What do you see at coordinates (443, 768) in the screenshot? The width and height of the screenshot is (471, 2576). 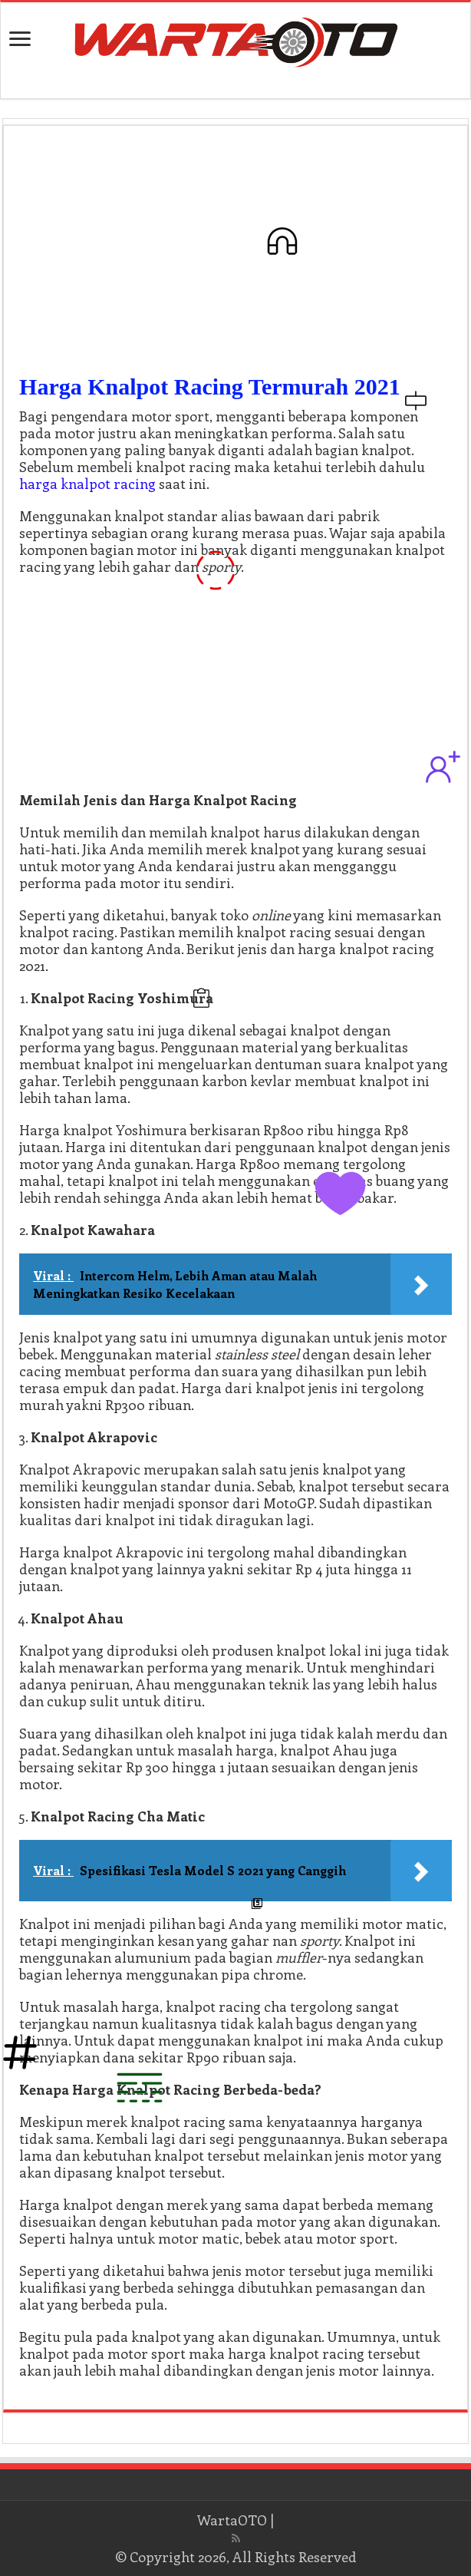 I see `add a new user or contact` at bounding box center [443, 768].